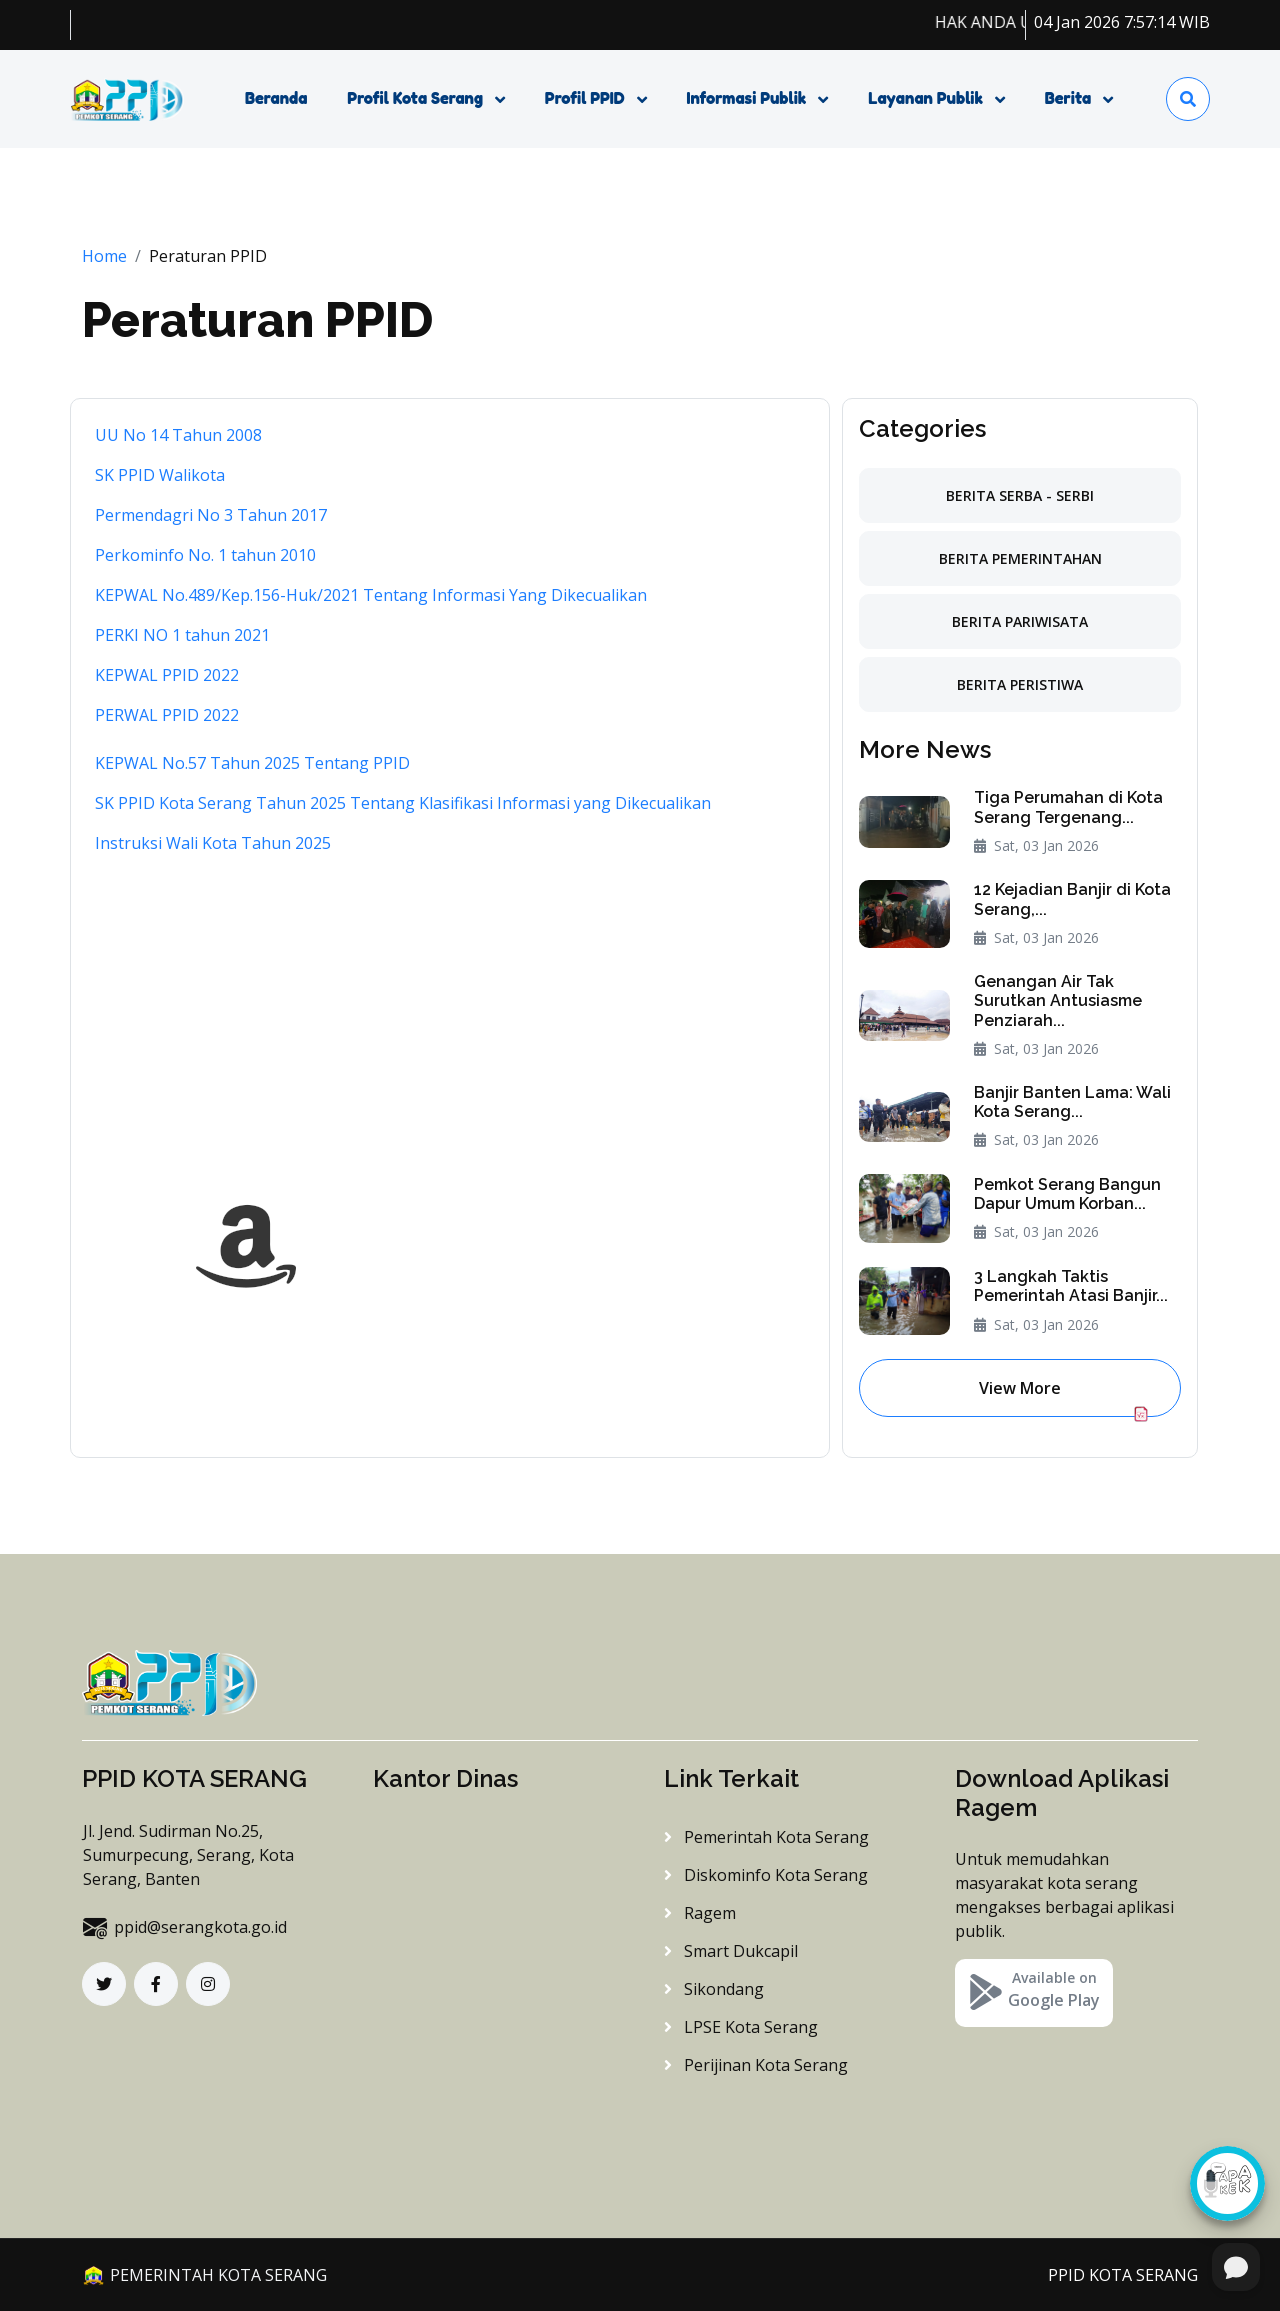 This screenshot has width=1280, height=2311. What do you see at coordinates (1141, 1414) in the screenshot?
I see `open a formula template file` at bounding box center [1141, 1414].